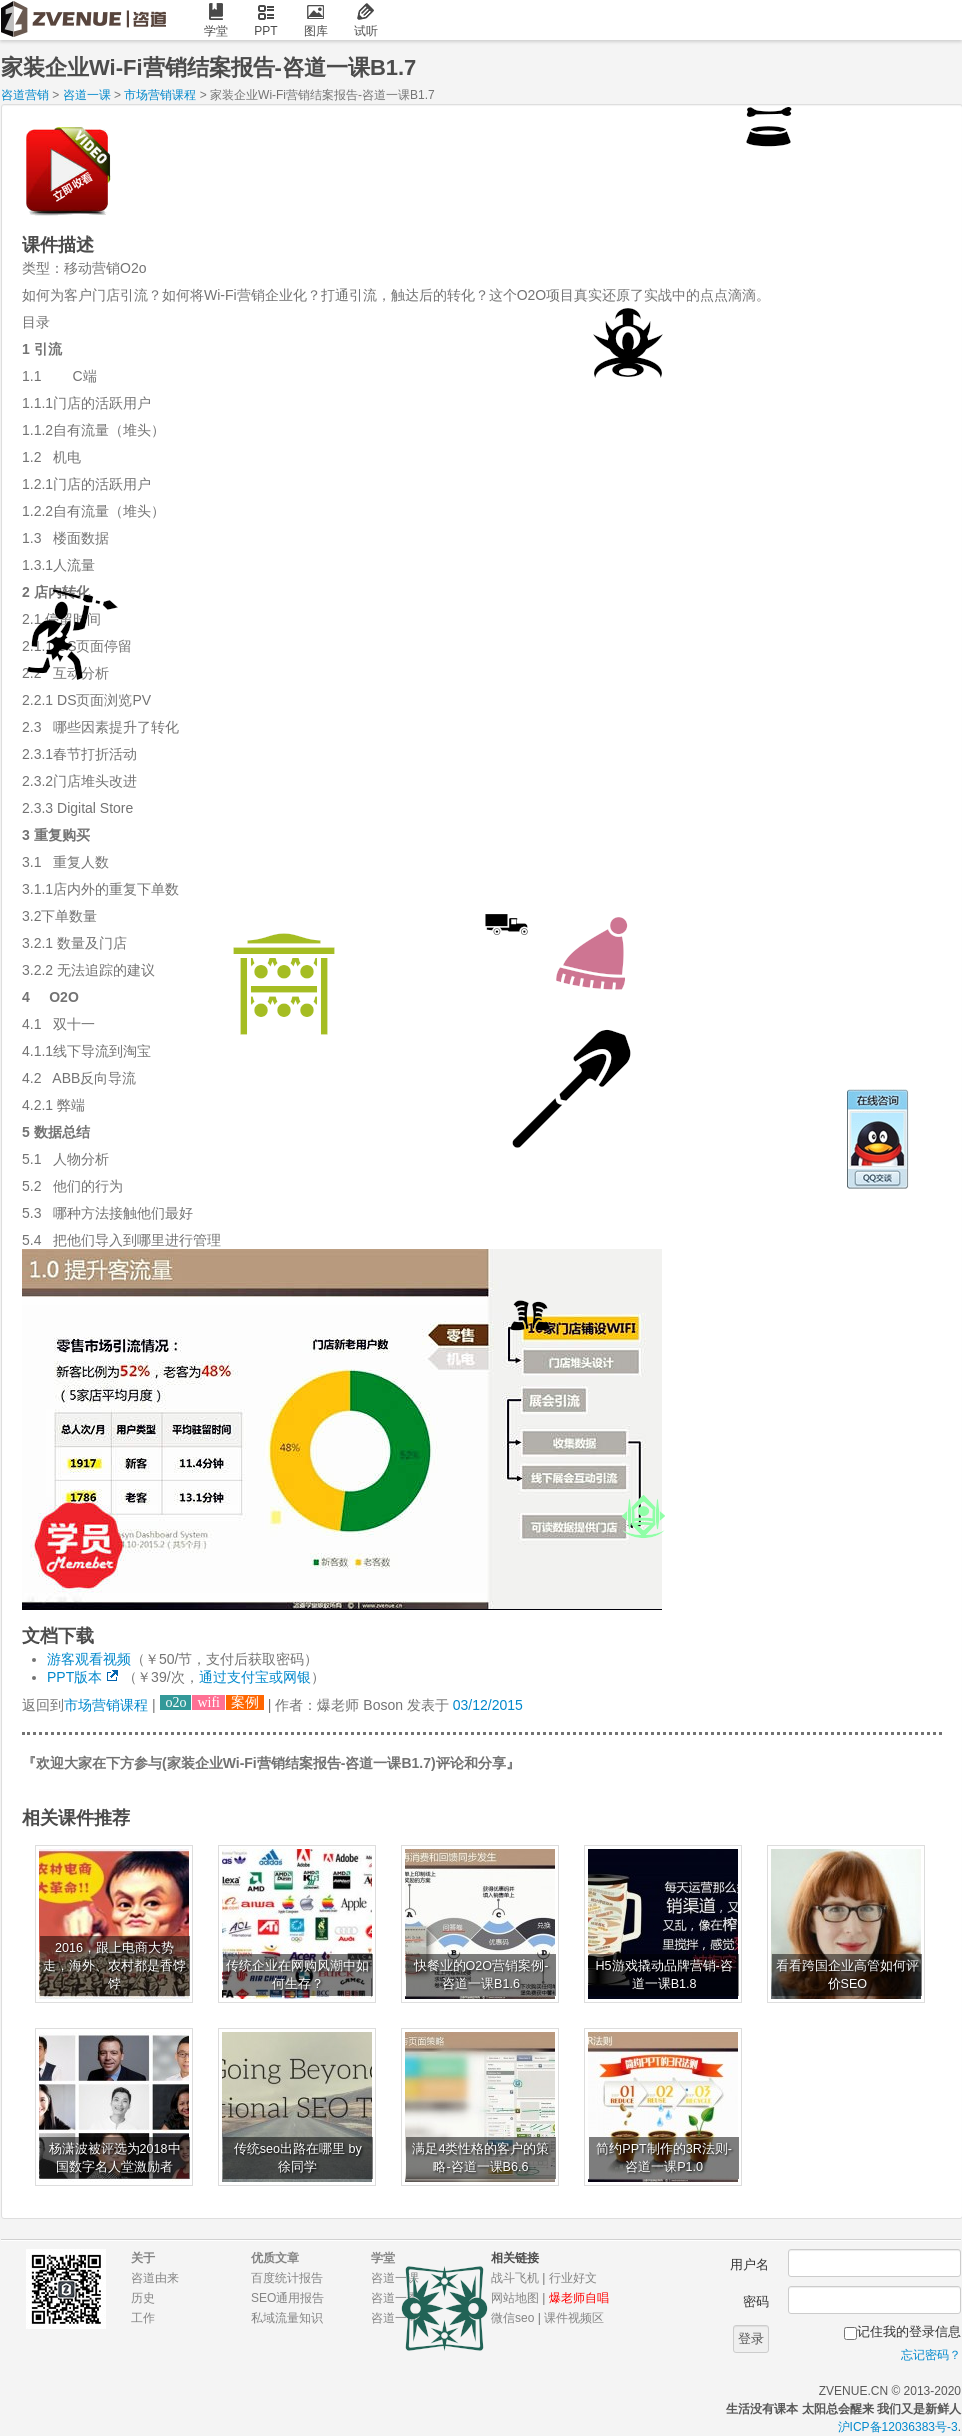 The width and height of the screenshot is (962, 2436). Describe the element at coordinates (444, 2308) in the screenshot. I see `decorative tile or pattern element` at that location.